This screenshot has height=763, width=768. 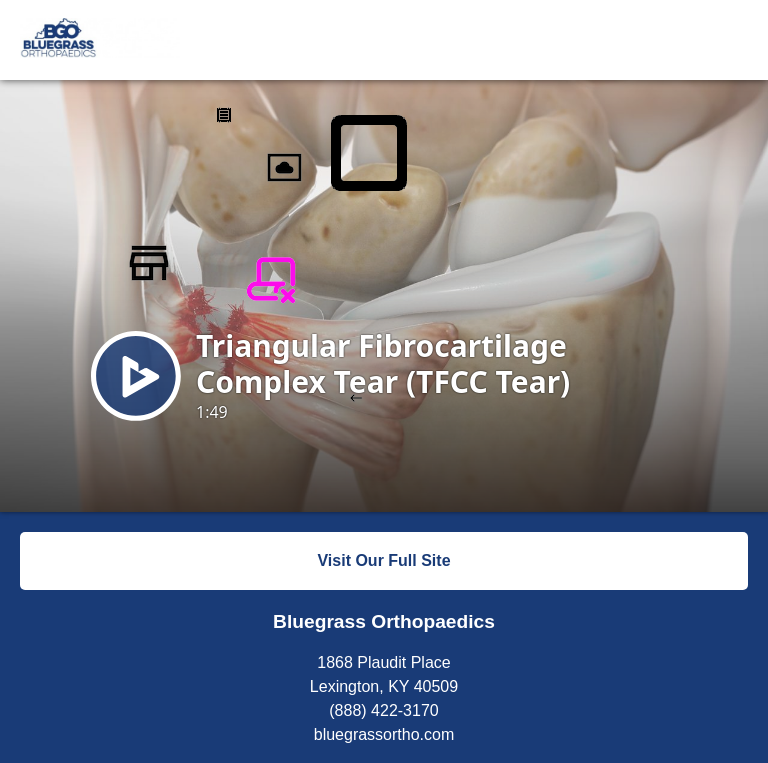 What do you see at coordinates (271, 279) in the screenshot?
I see `remove or delete a script` at bounding box center [271, 279].